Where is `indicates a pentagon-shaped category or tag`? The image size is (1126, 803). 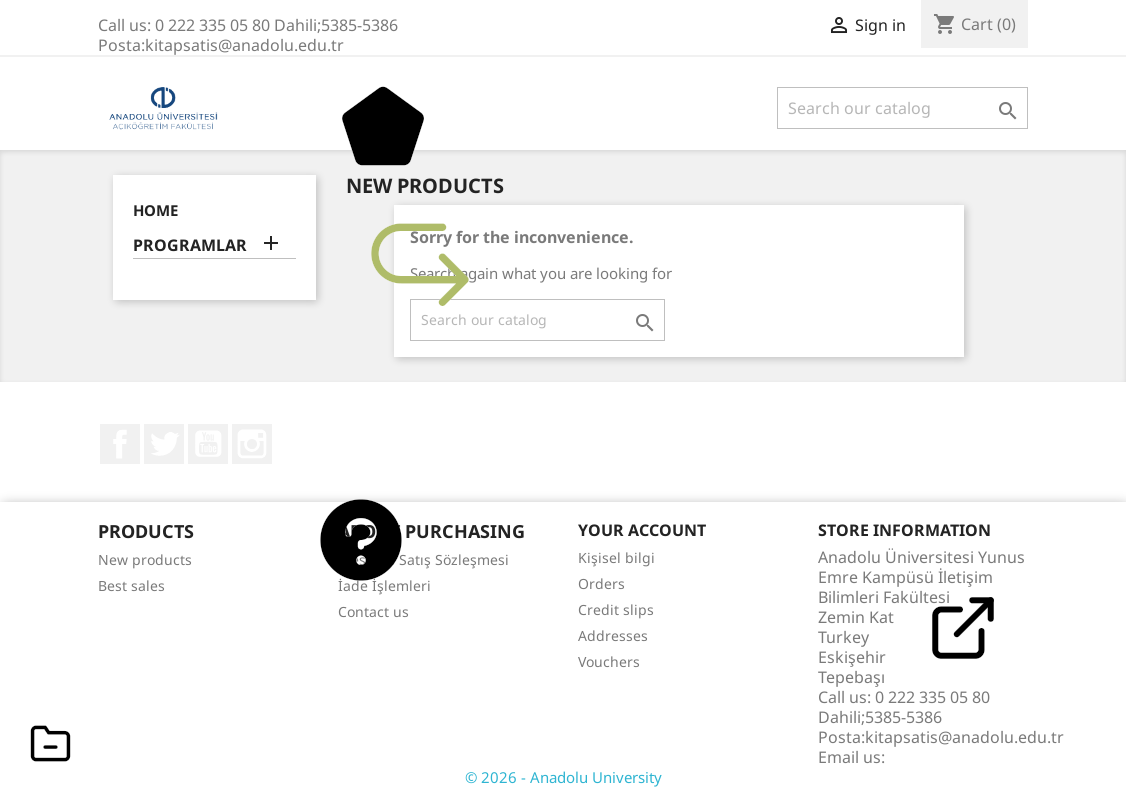 indicates a pentagon-shaped category or tag is located at coordinates (383, 127).